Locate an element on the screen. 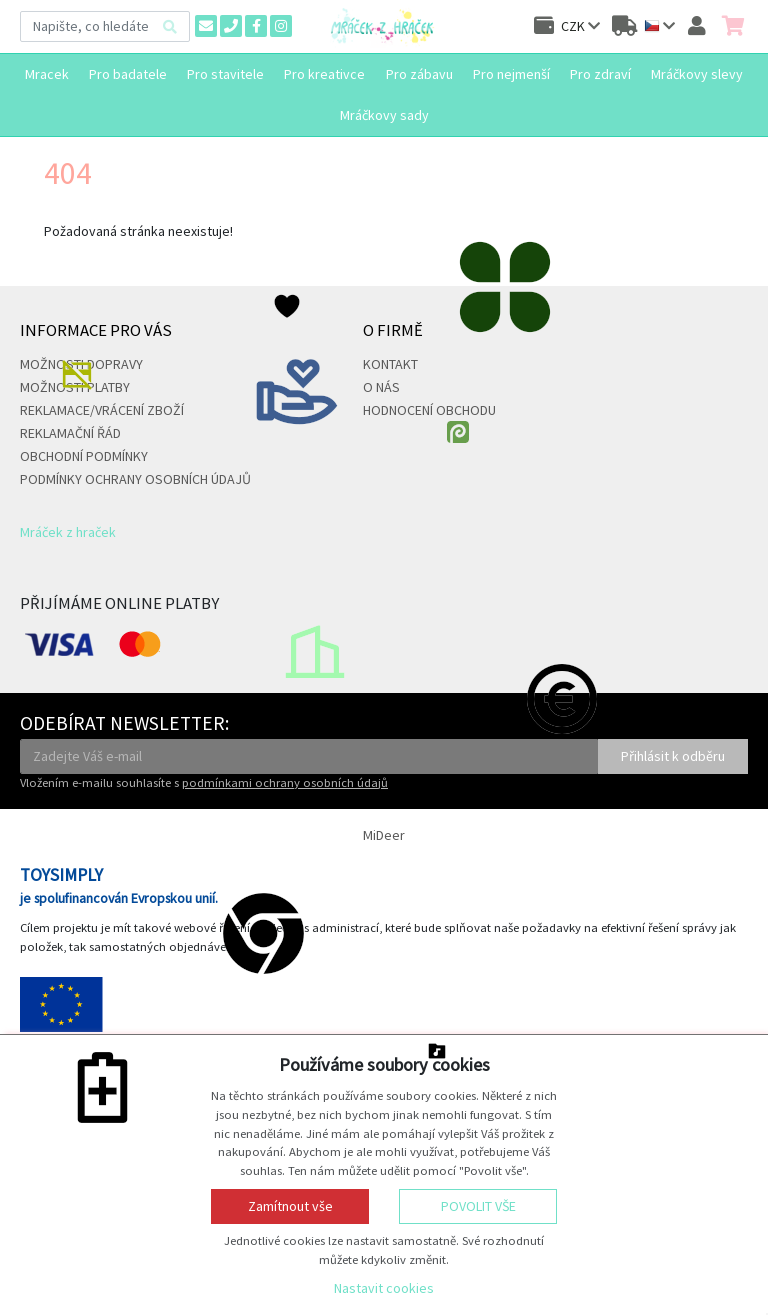 The image size is (768, 1315). add to favorites is located at coordinates (287, 306).